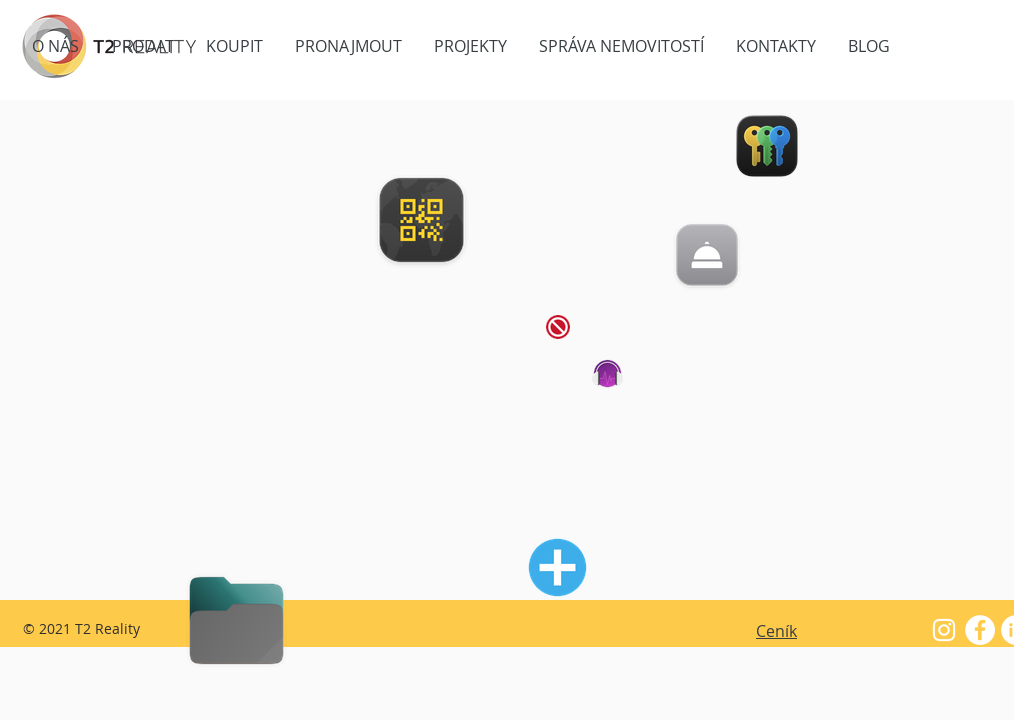 This screenshot has width=1014, height=720. What do you see at coordinates (558, 327) in the screenshot?
I see `clear or delete text from an input field` at bounding box center [558, 327].